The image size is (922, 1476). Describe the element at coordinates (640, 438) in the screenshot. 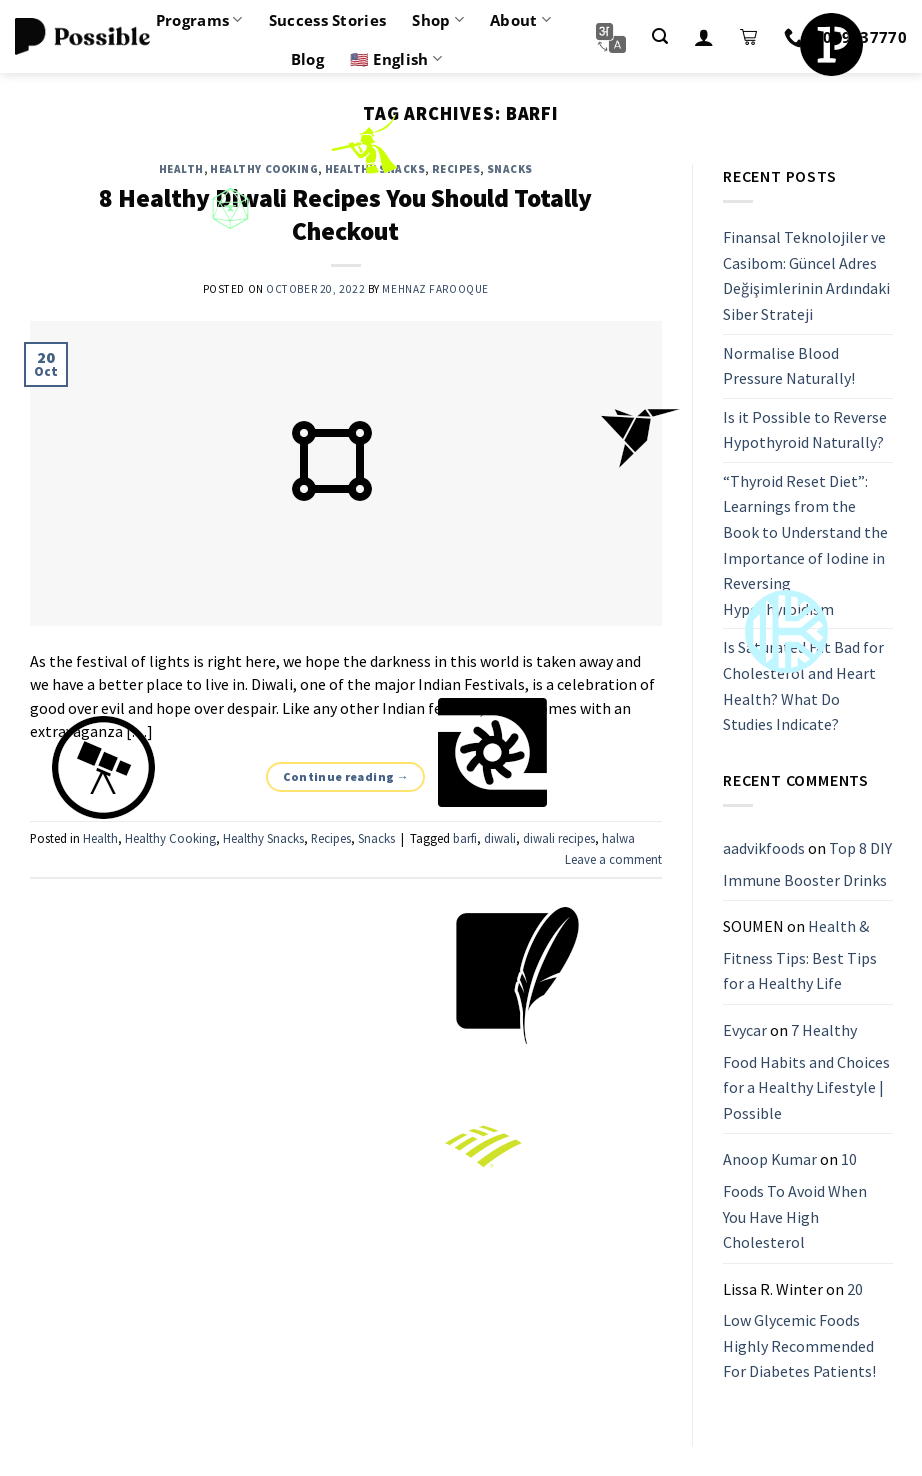

I see `visit freelancer.com website` at that location.